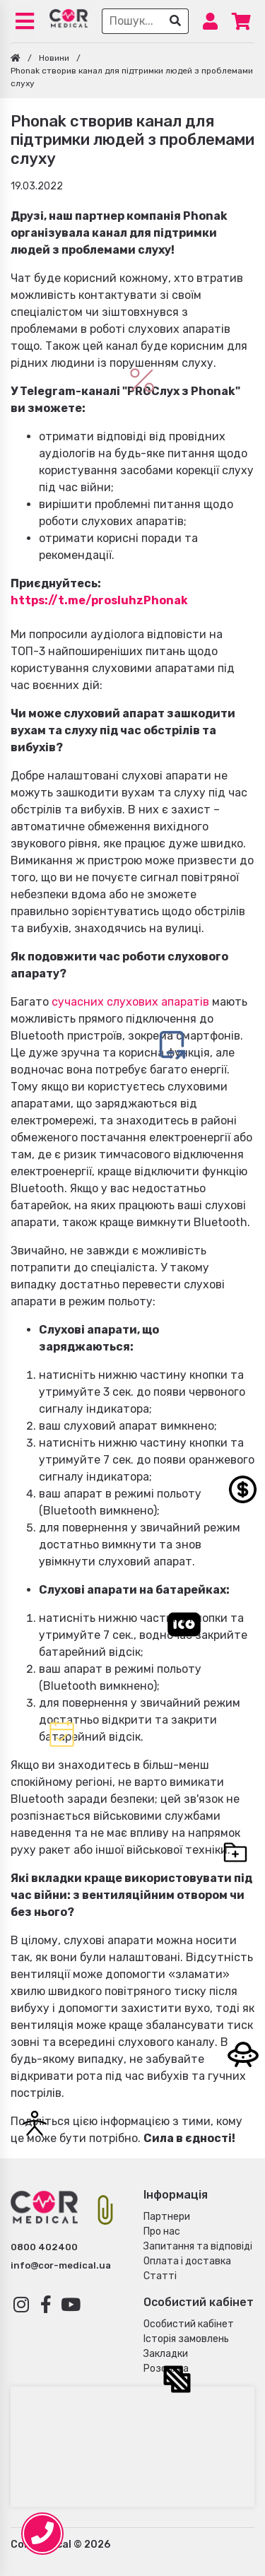  I want to click on share content from iPad, so click(172, 1045).